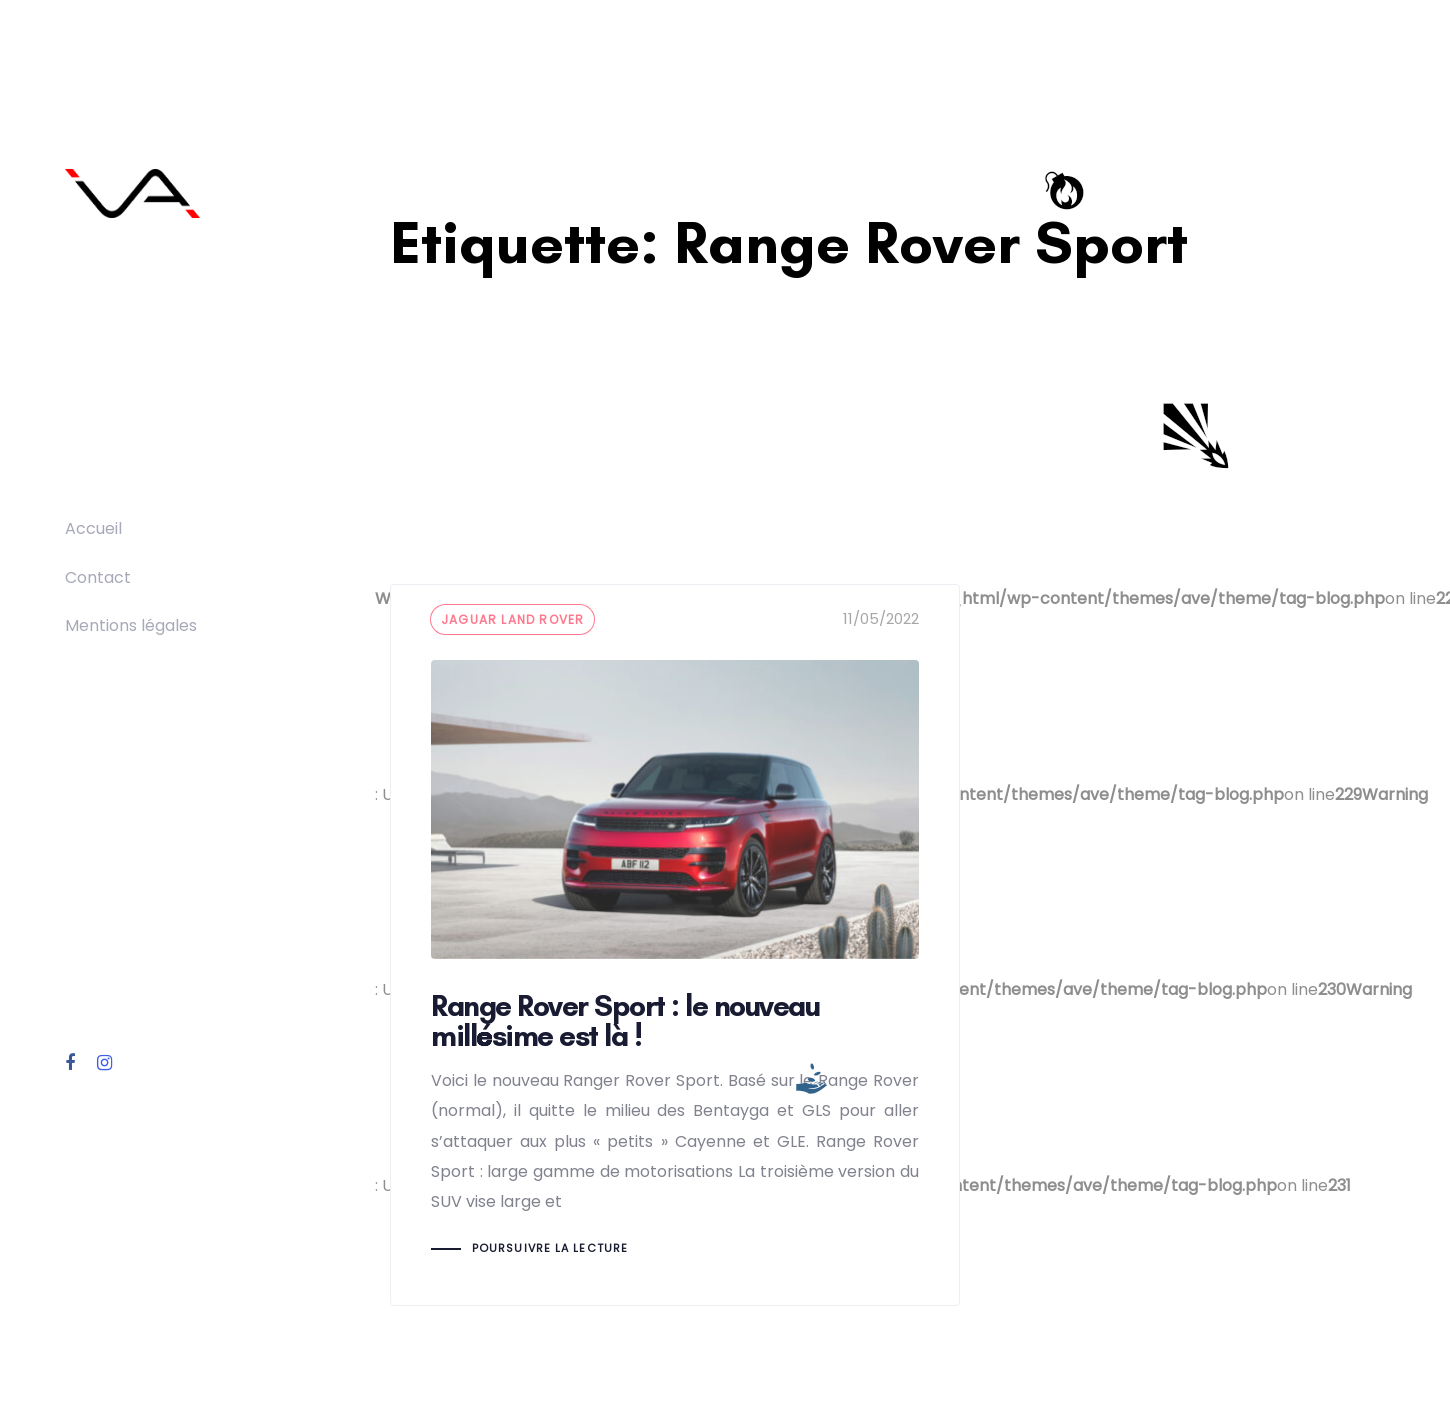 The height and width of the screenshot is (1406, 1450). What do you see at coordinates (1064, 190) in the screenshot?
I see `use fire bomb attack or ability` at bounding box center [1064, 190].